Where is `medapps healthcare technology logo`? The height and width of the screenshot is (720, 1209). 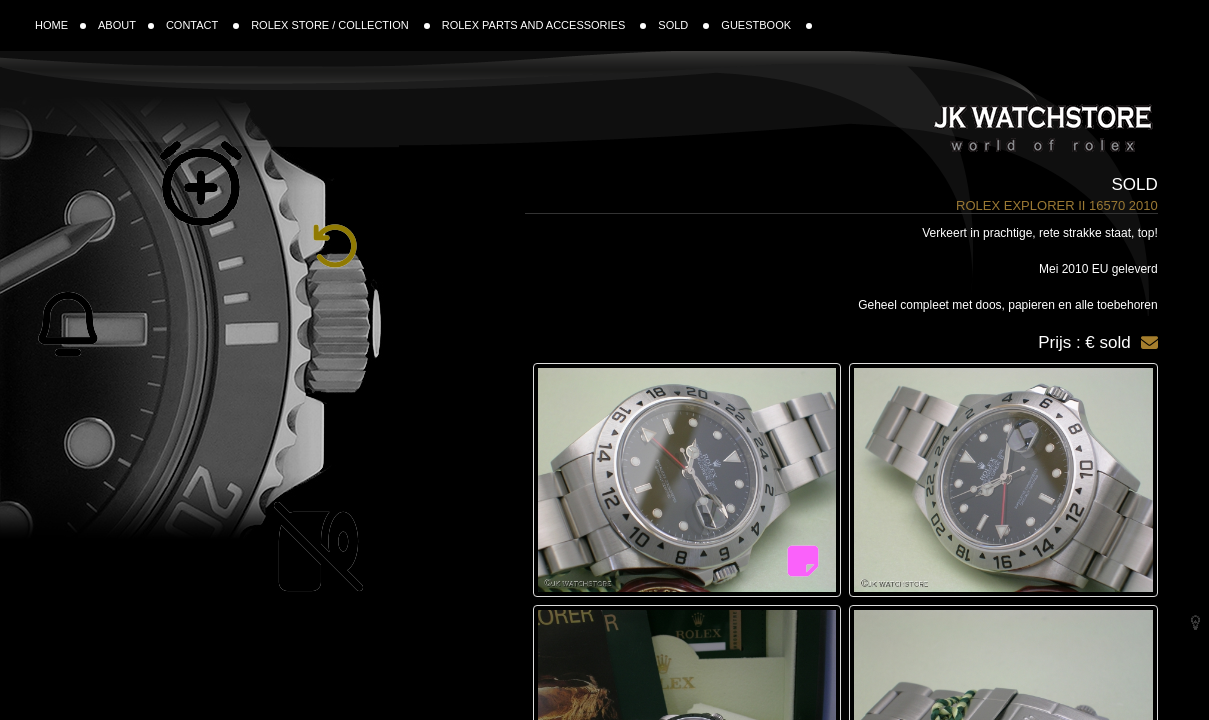 medapps healthcare technology logo is located at coordinates (1195, 622).